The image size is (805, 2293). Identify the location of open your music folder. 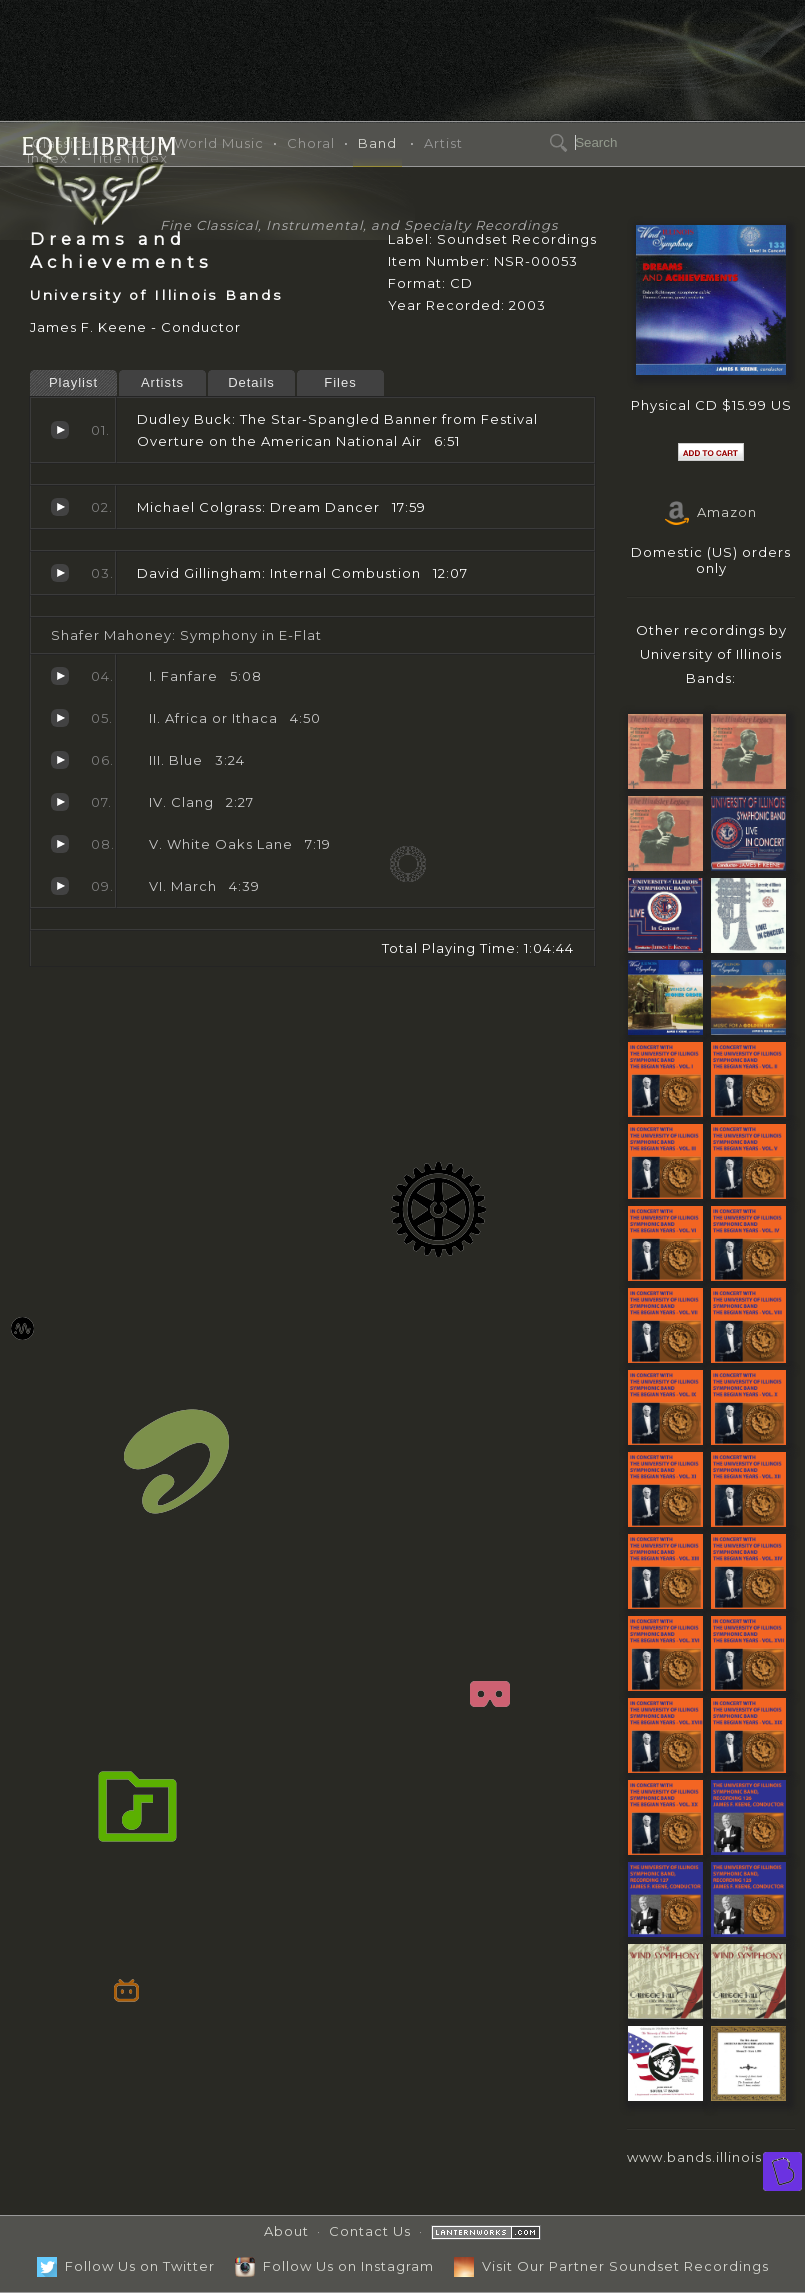
(137, 1806).